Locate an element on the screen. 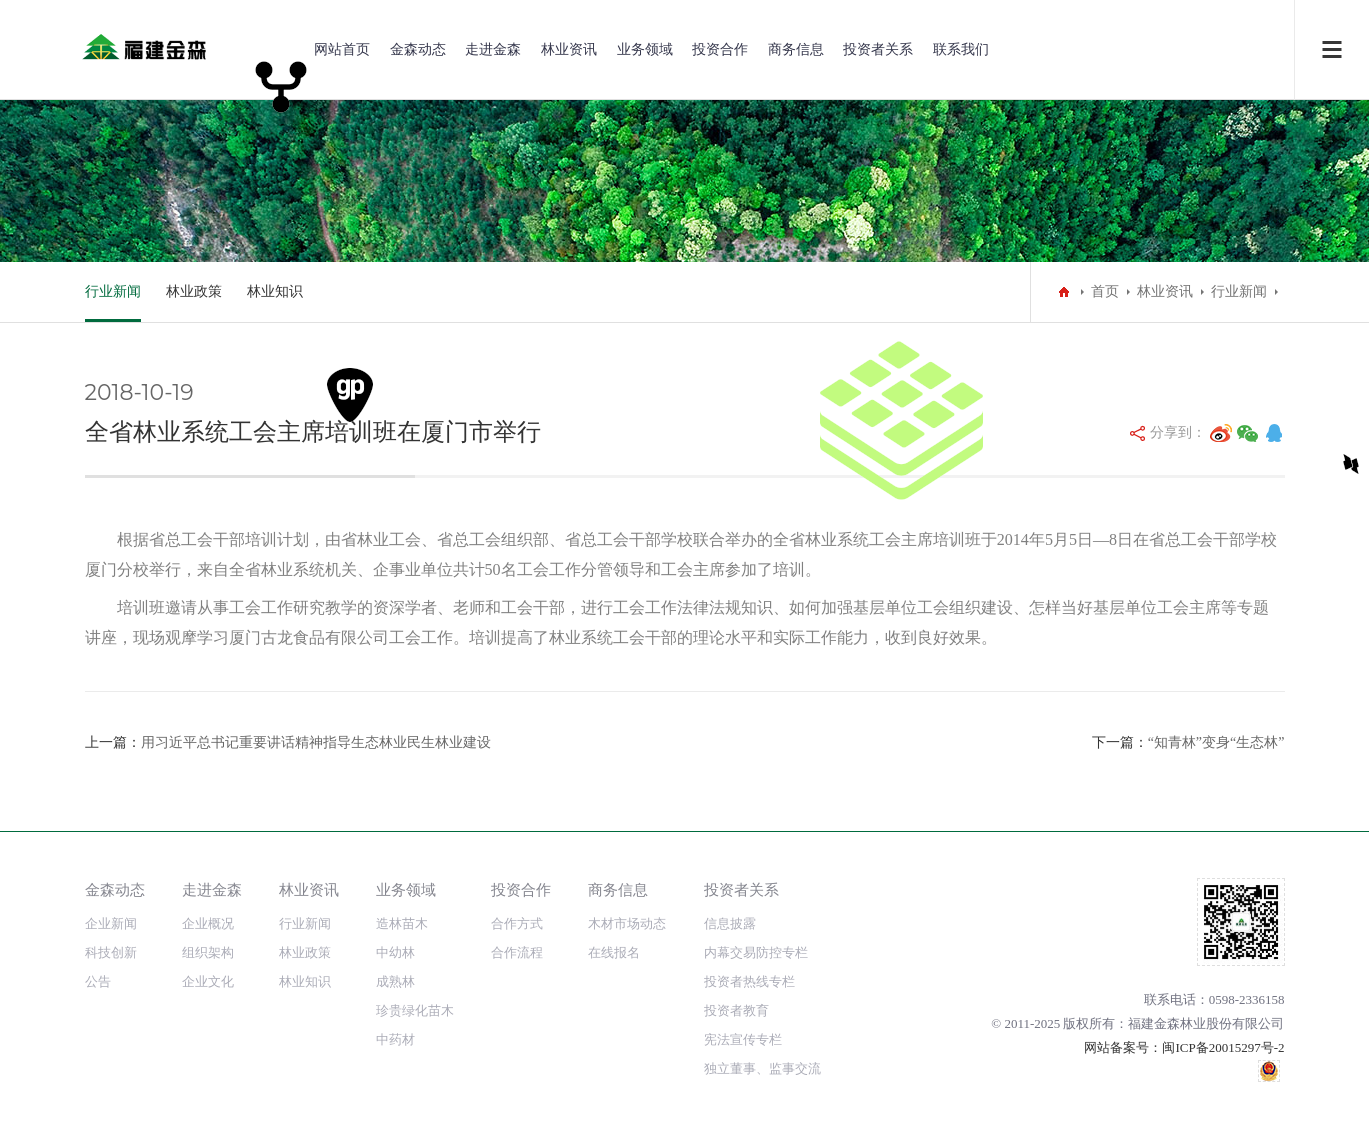 Image resolution: width=1369 pixels, height=1138 pixels. fork a repository is located at coordinates (281, 87).